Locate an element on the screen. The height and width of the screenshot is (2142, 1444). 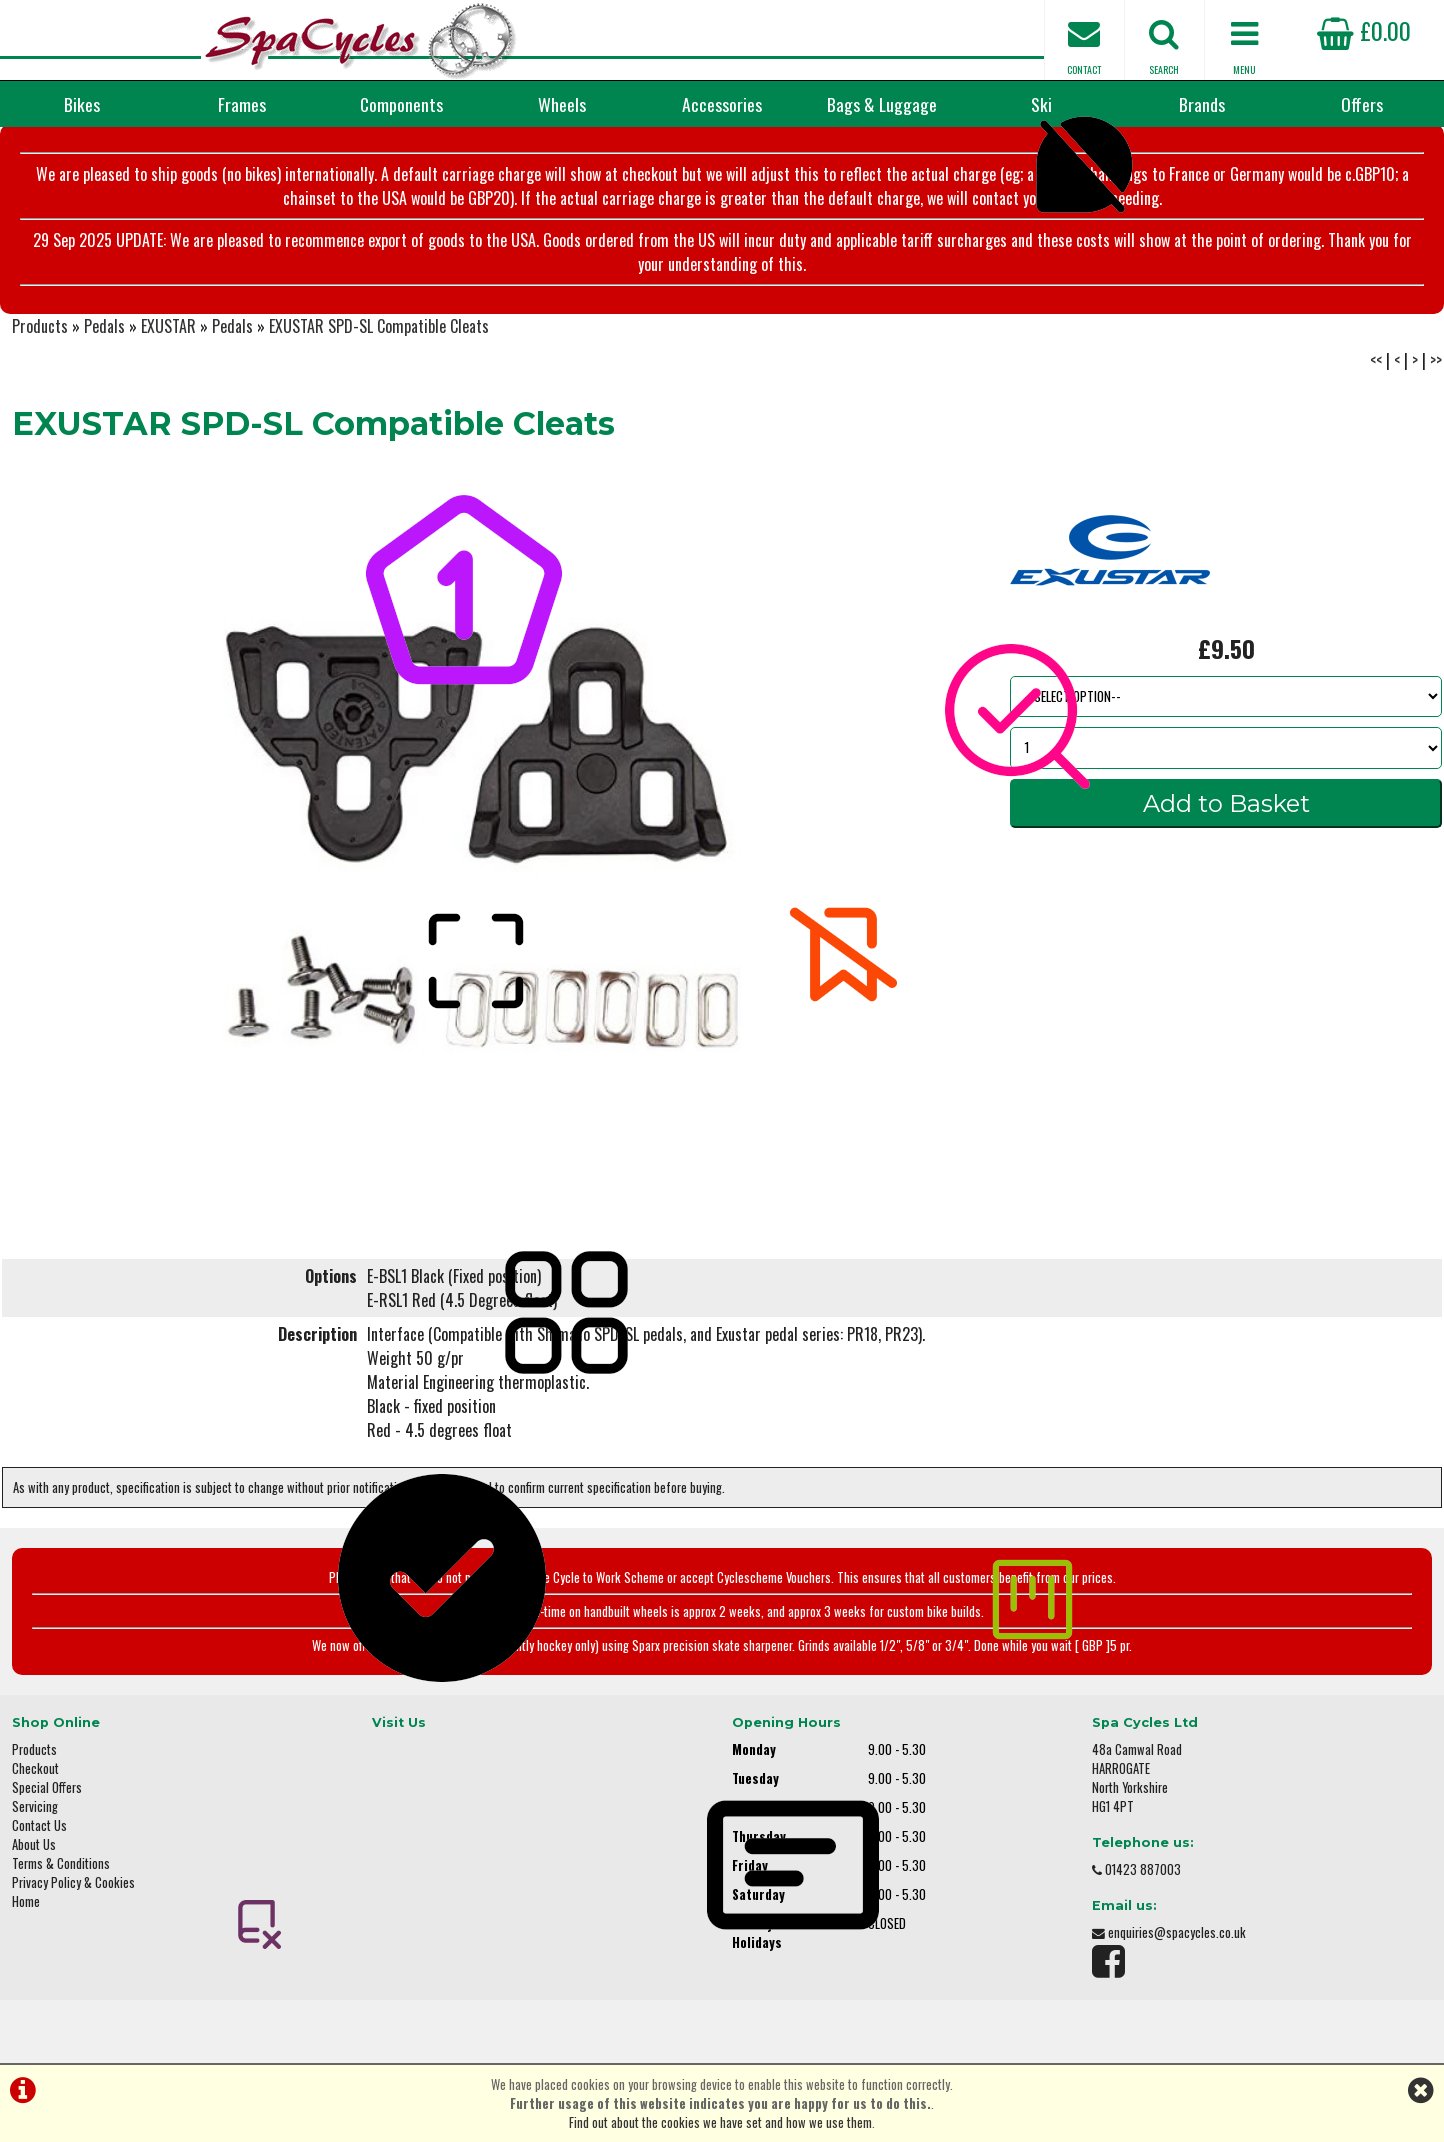
indicates a deleted repository is located at coordinates (256, 1924).